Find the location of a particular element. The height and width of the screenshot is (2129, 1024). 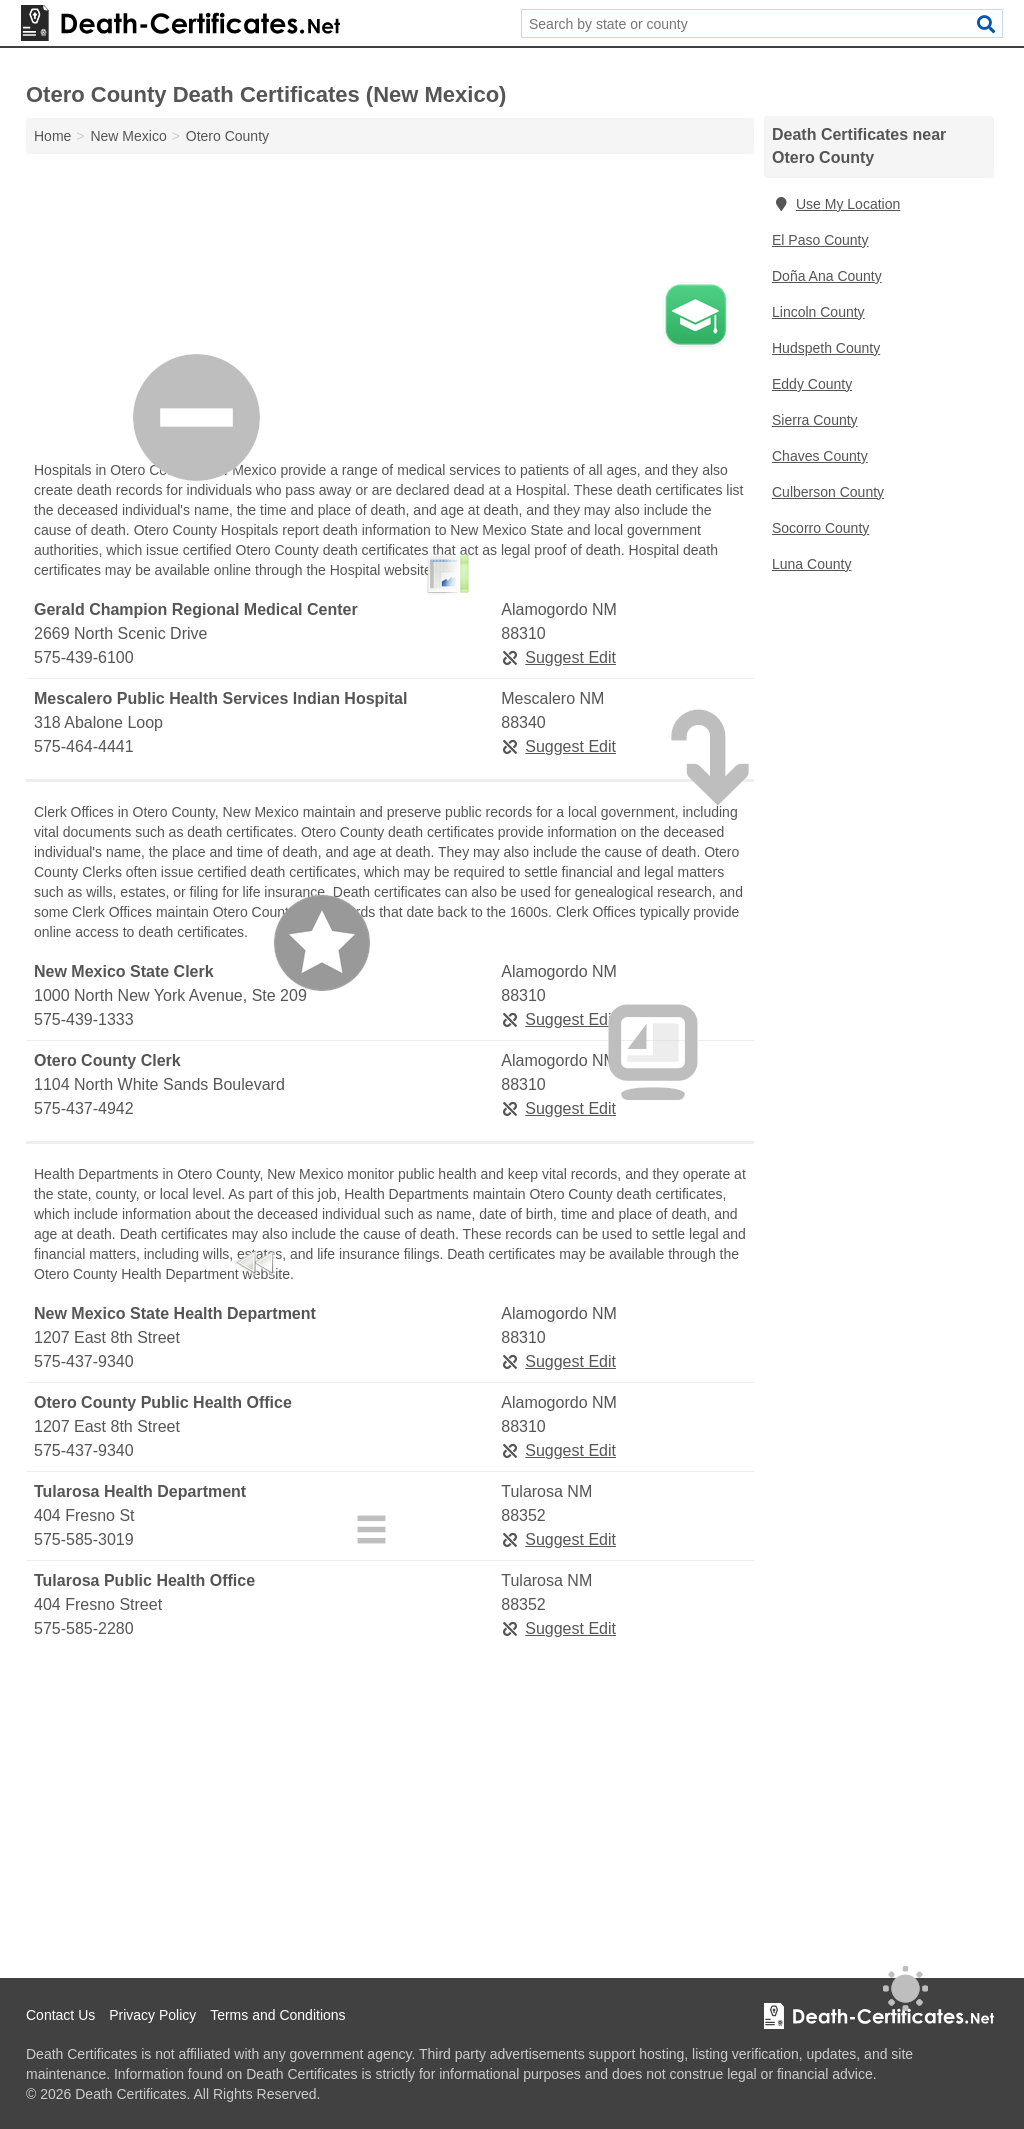

access education app settings is located at coordinates (696, 315).